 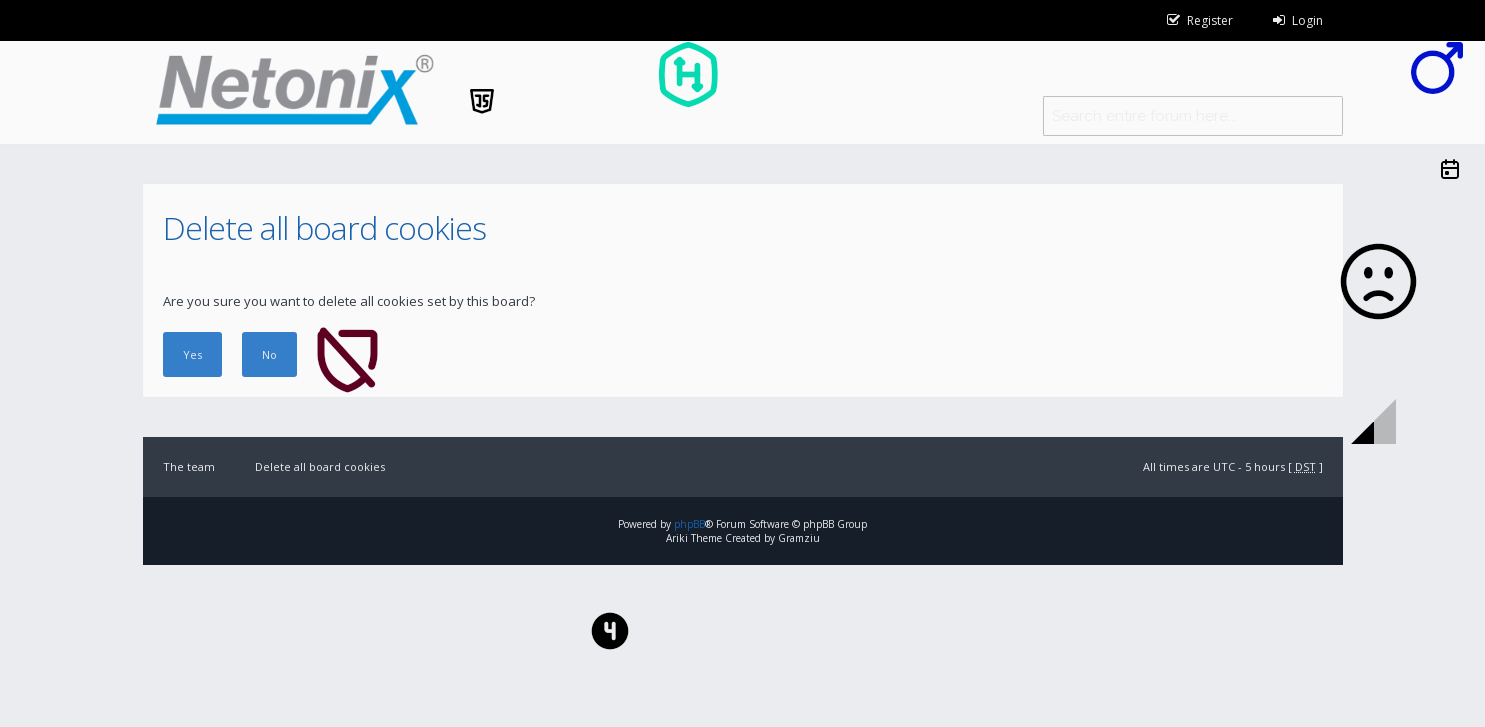 What do you see at coordinates (482, 101) in the screenshot?
I see `indicates javascript code or file type` at bounding box center [482, 101].